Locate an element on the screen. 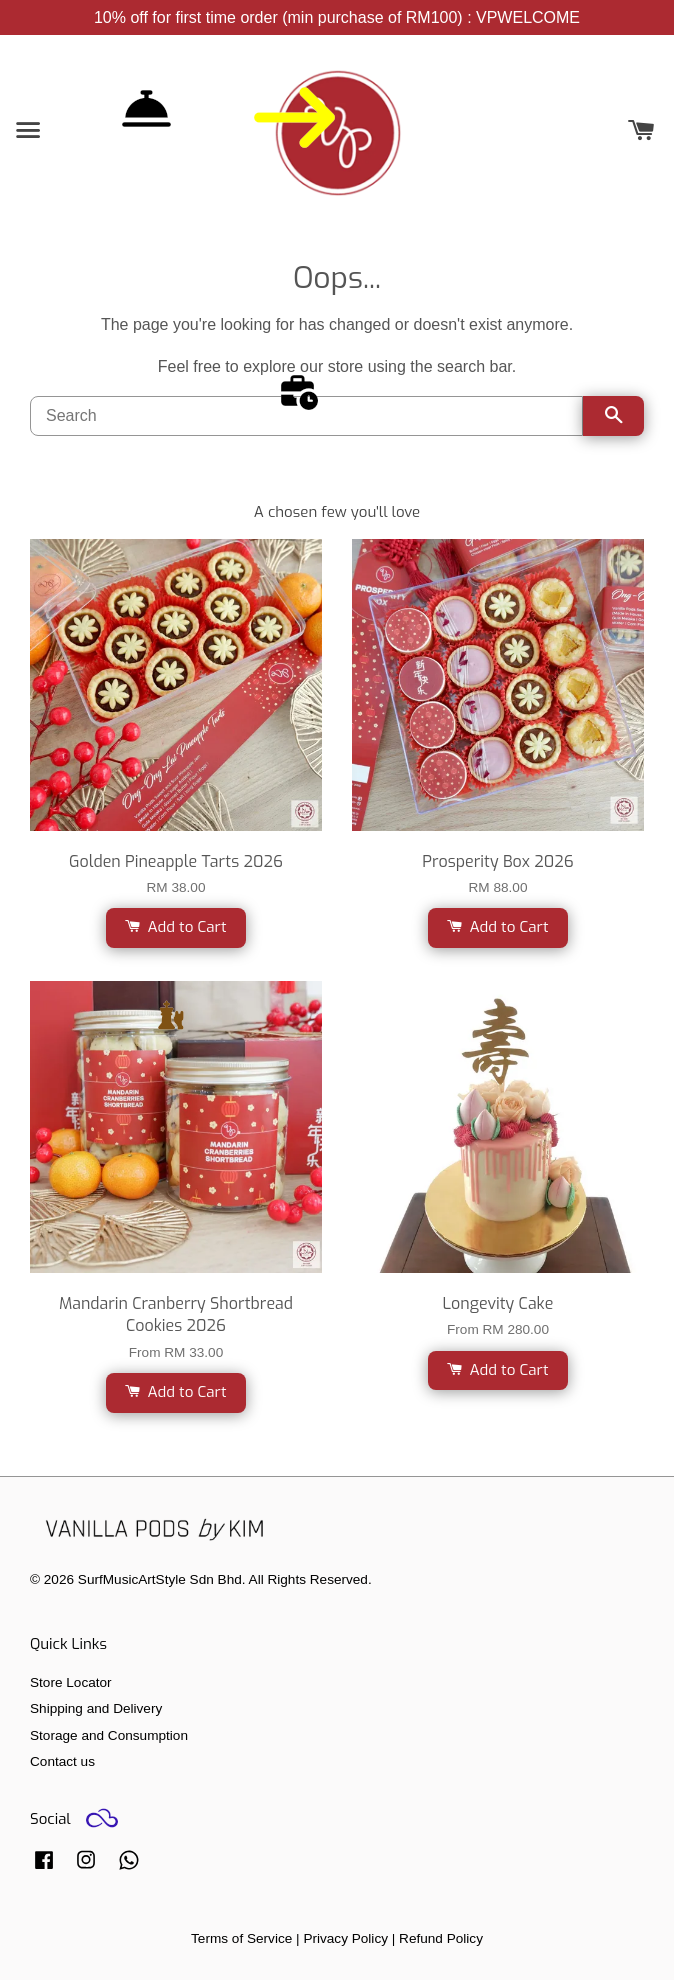 The height and width of the screenshot is (1980, 674). request concierge or front desk assistance is located at coordinates (146, 108).